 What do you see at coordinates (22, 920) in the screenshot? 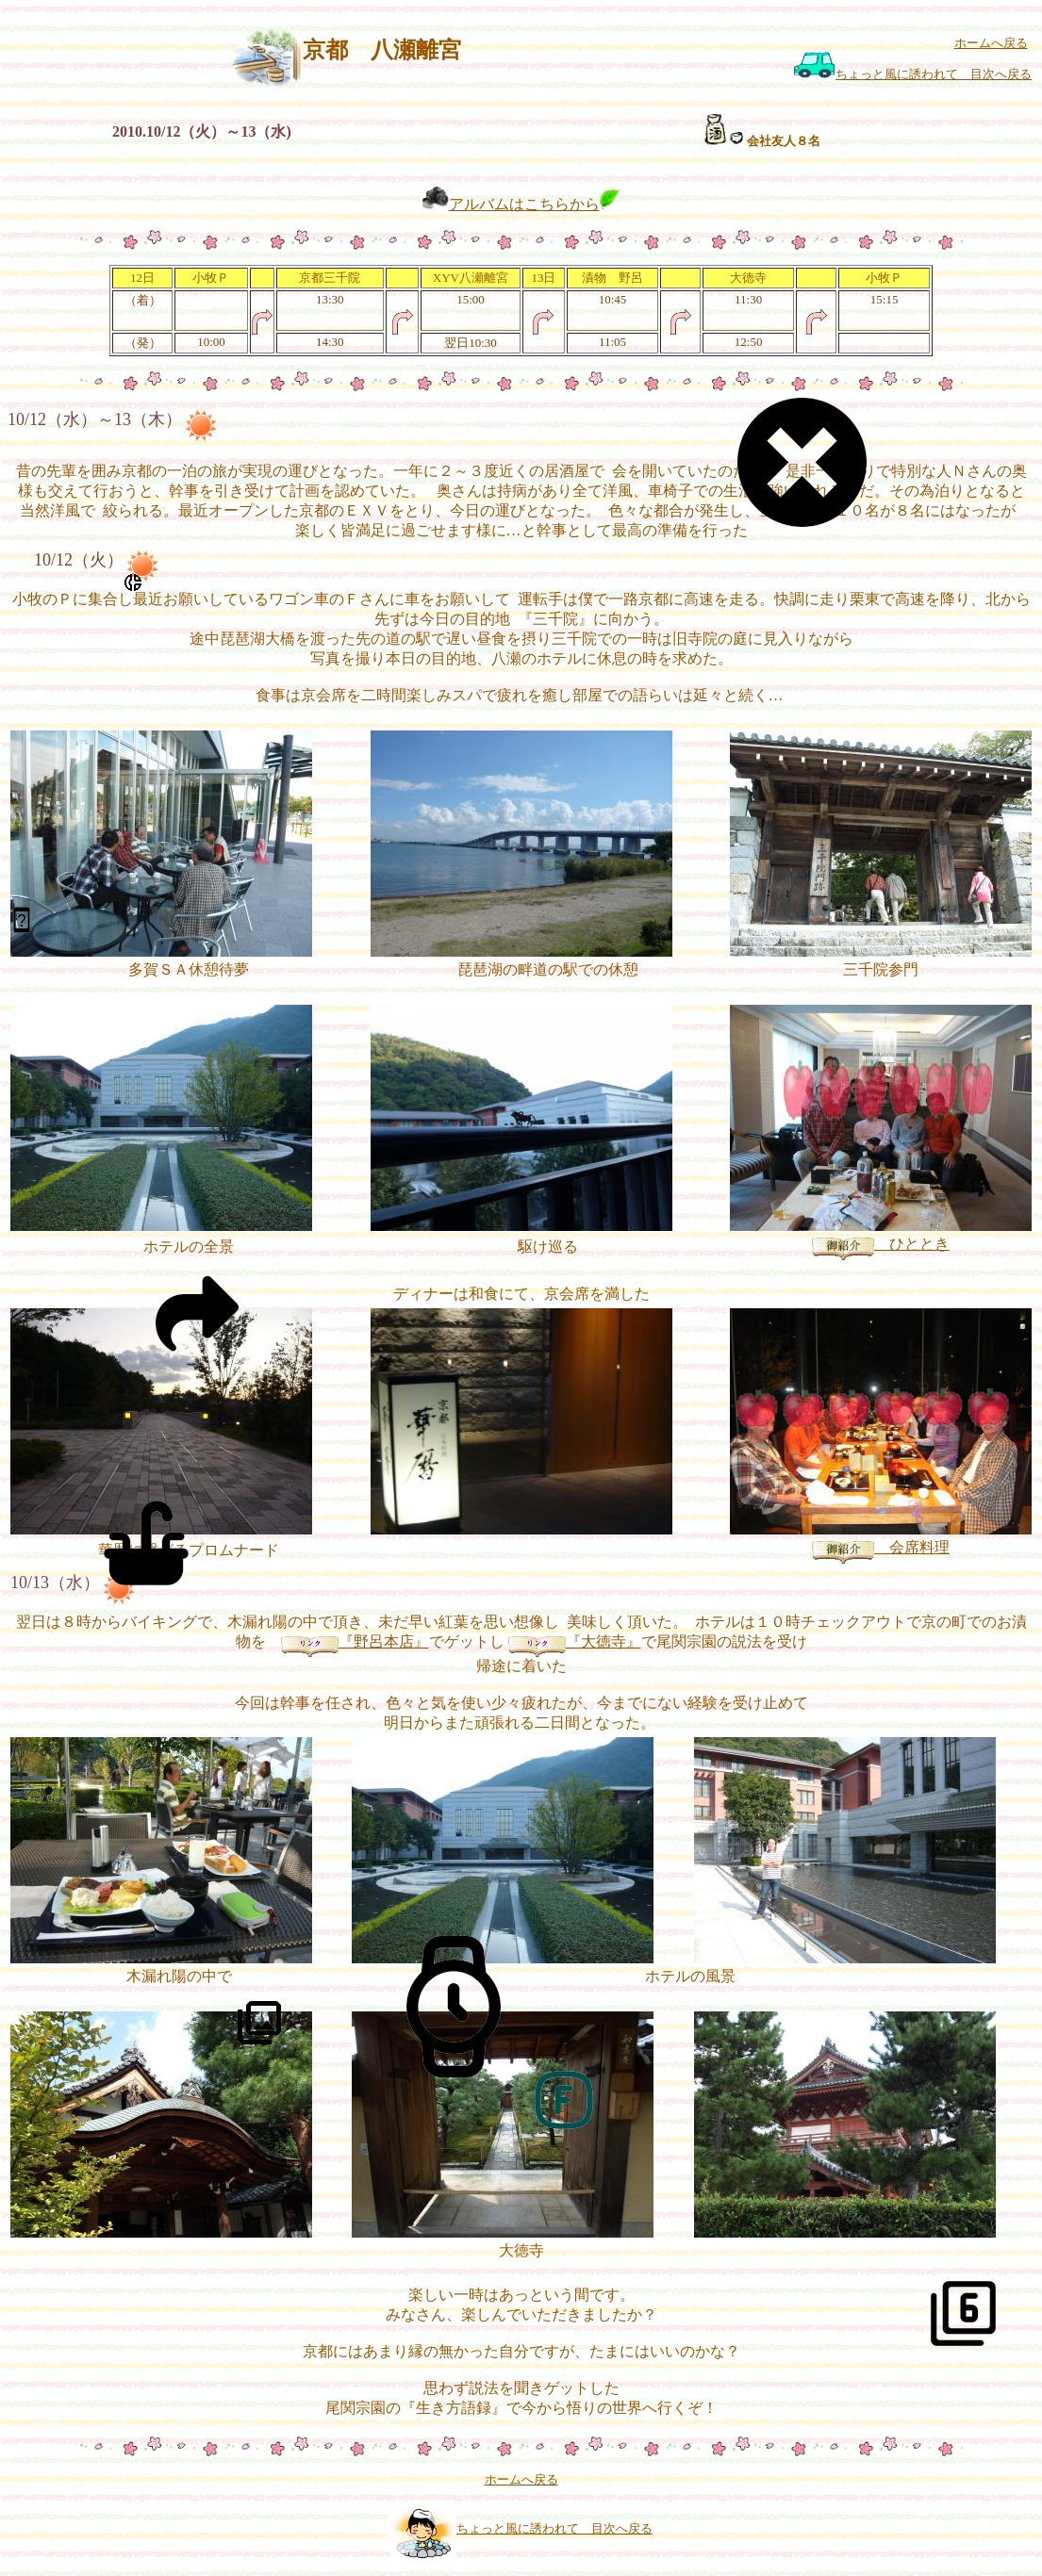
I see `indicates an unrecognized or unknown device` at bounding box center [22, 920].